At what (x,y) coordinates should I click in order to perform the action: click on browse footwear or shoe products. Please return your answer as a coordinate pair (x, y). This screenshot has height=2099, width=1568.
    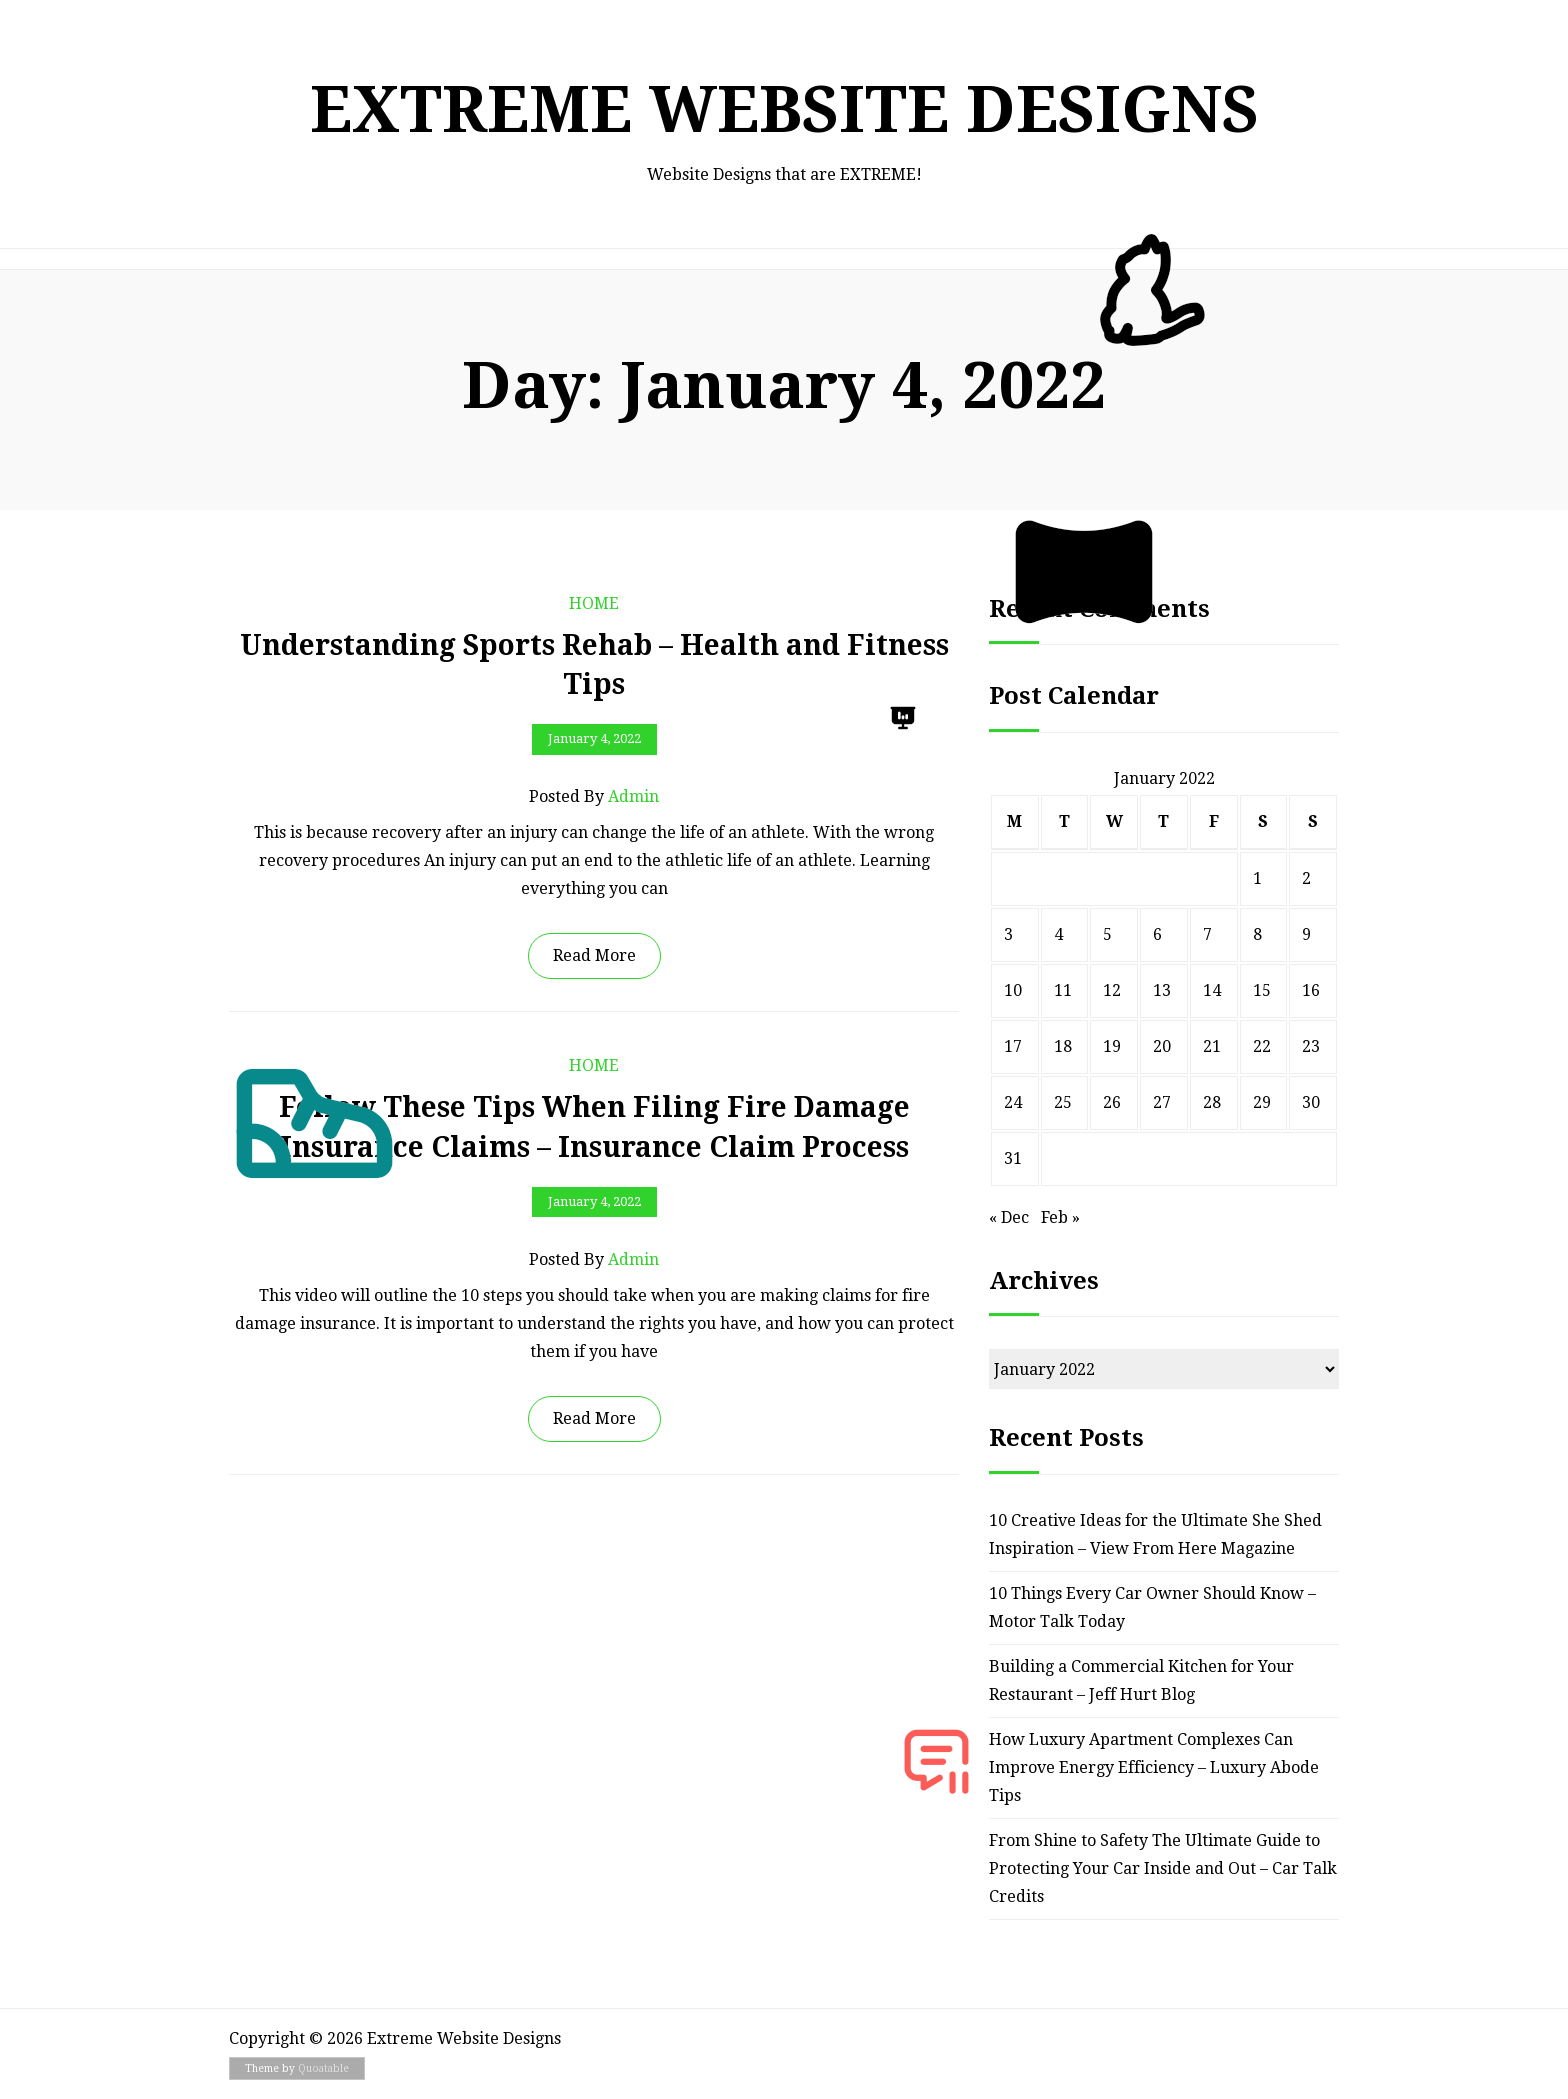
    Looking at the image, I should click on (314, 1123).